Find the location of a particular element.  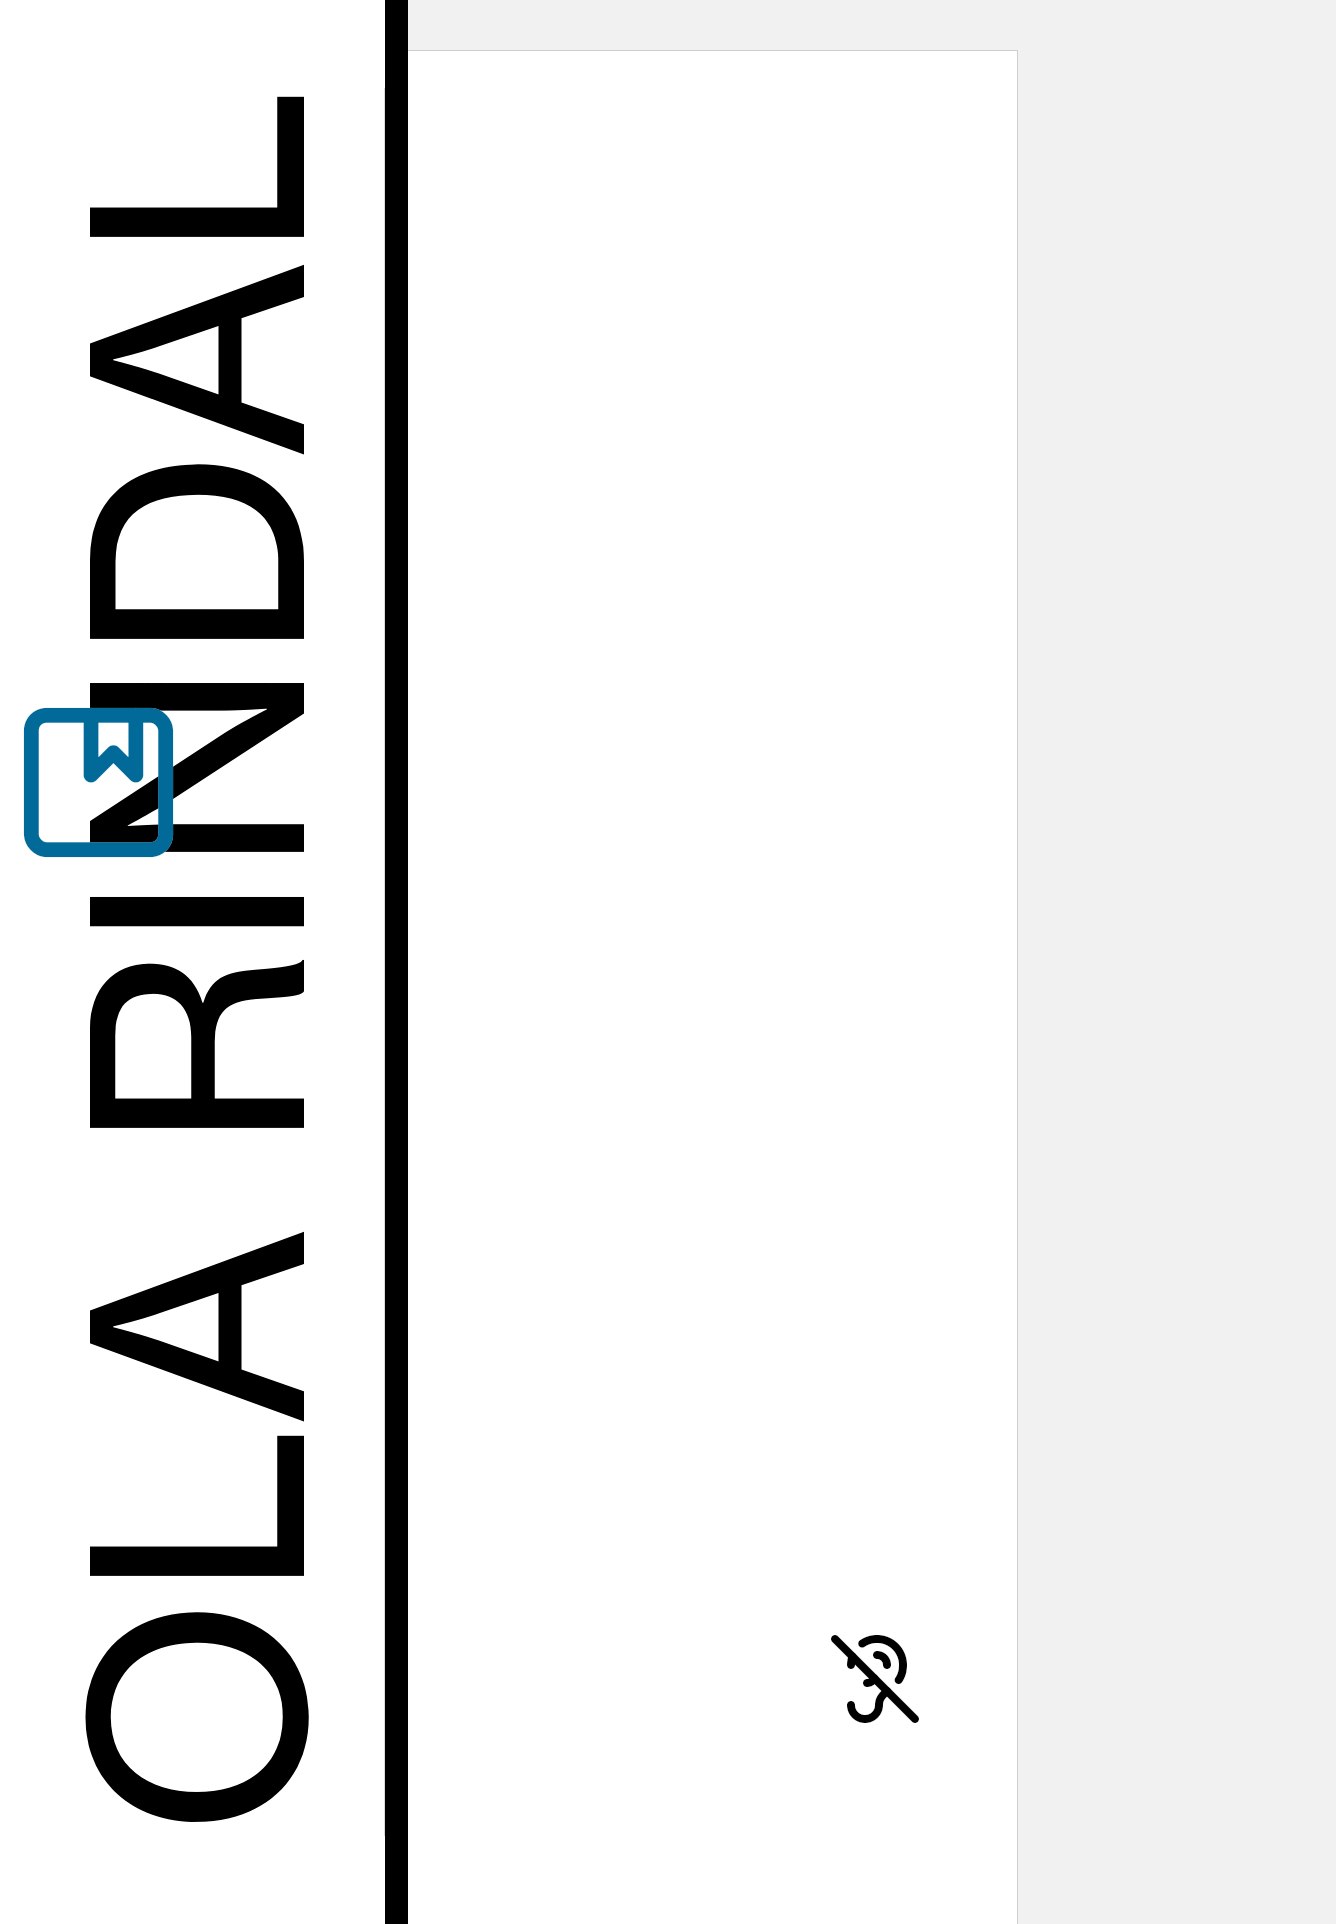

view your music album collection is located at coordinates (98, 782).